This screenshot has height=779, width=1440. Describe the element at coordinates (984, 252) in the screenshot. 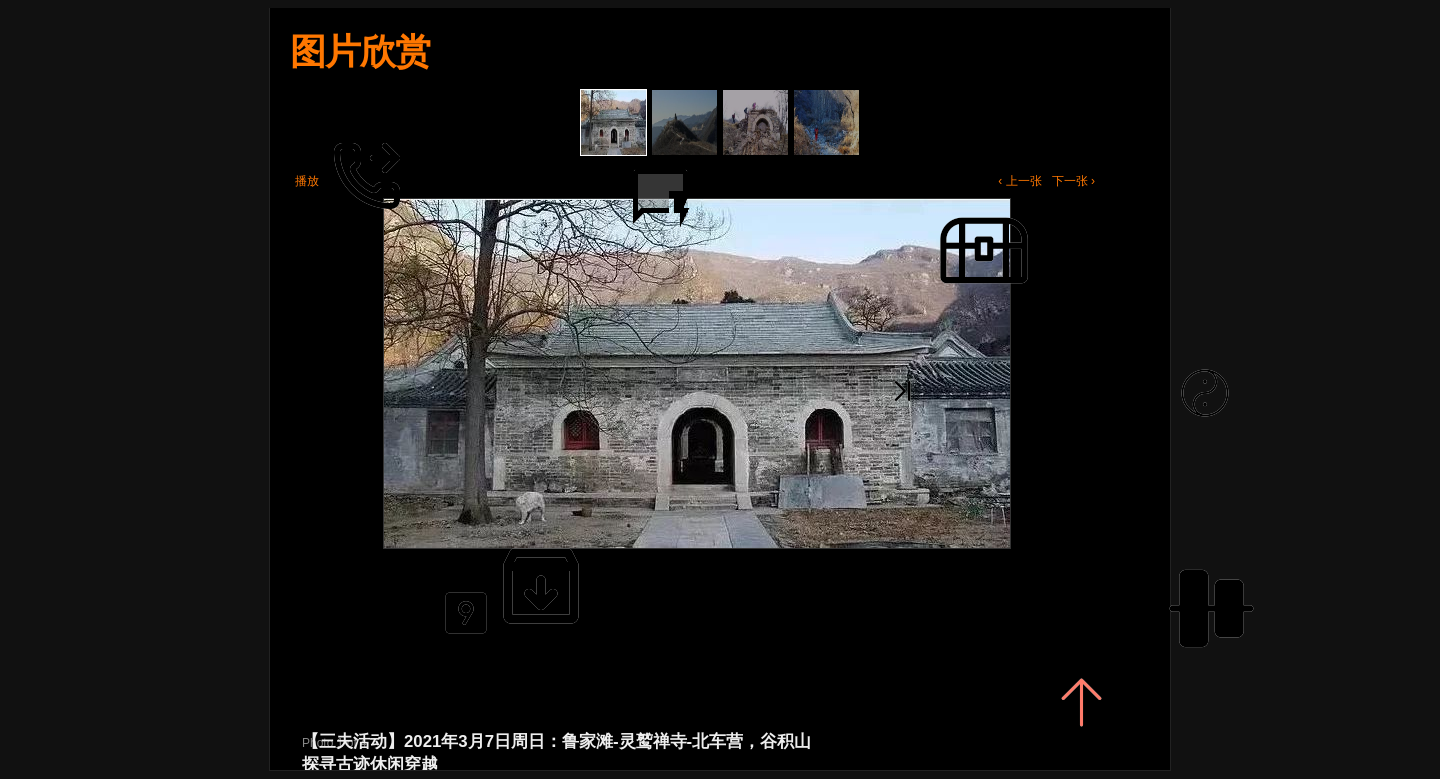

I see `access rewards or collected items` at that location.